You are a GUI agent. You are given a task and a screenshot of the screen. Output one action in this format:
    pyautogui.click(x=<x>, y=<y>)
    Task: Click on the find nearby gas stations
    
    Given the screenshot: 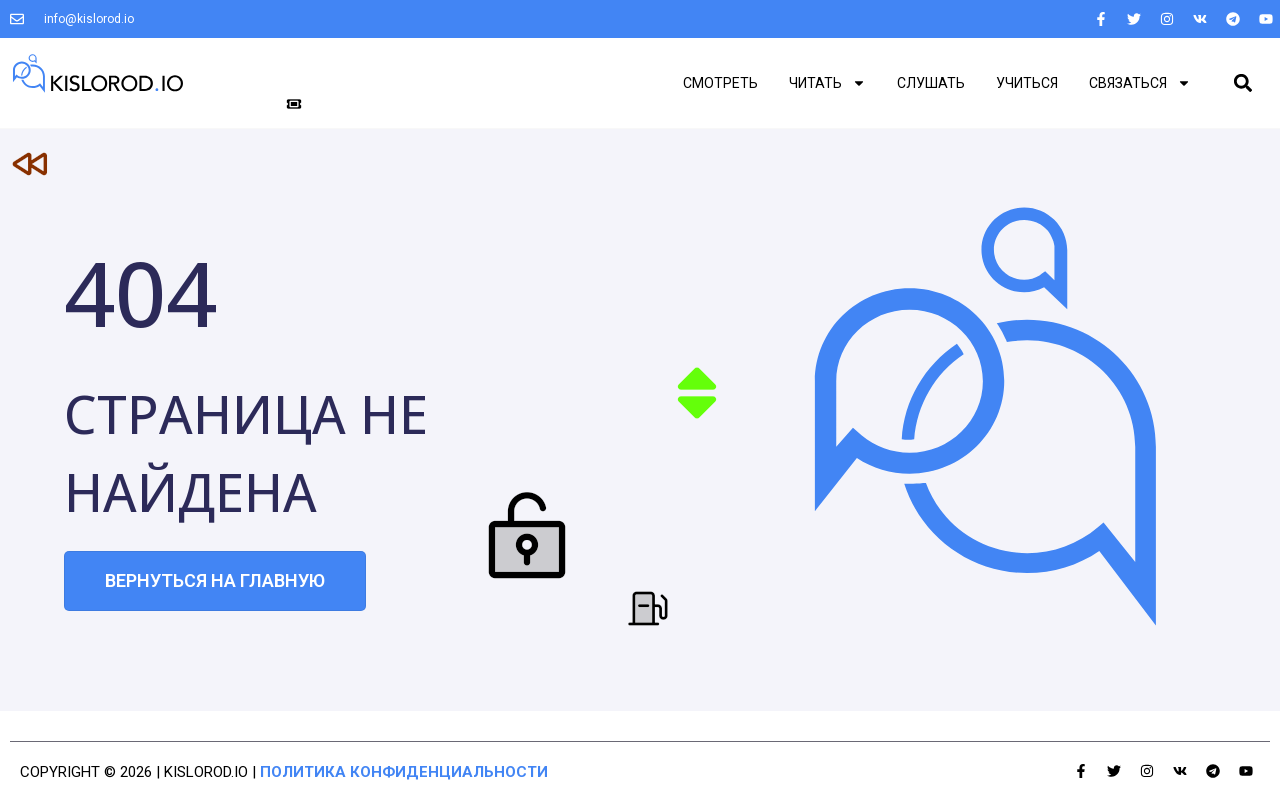 What is the action you would take?
    pyautogui.click(x=646, y=608)
    